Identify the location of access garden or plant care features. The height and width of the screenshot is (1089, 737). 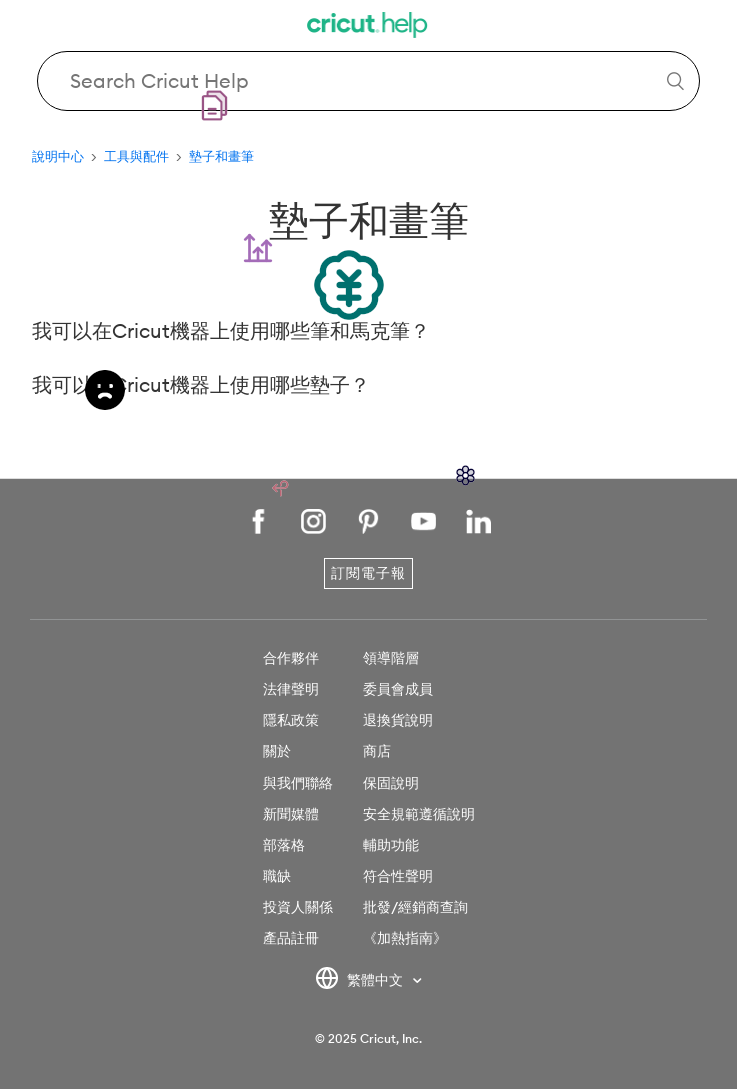
(465, 475).